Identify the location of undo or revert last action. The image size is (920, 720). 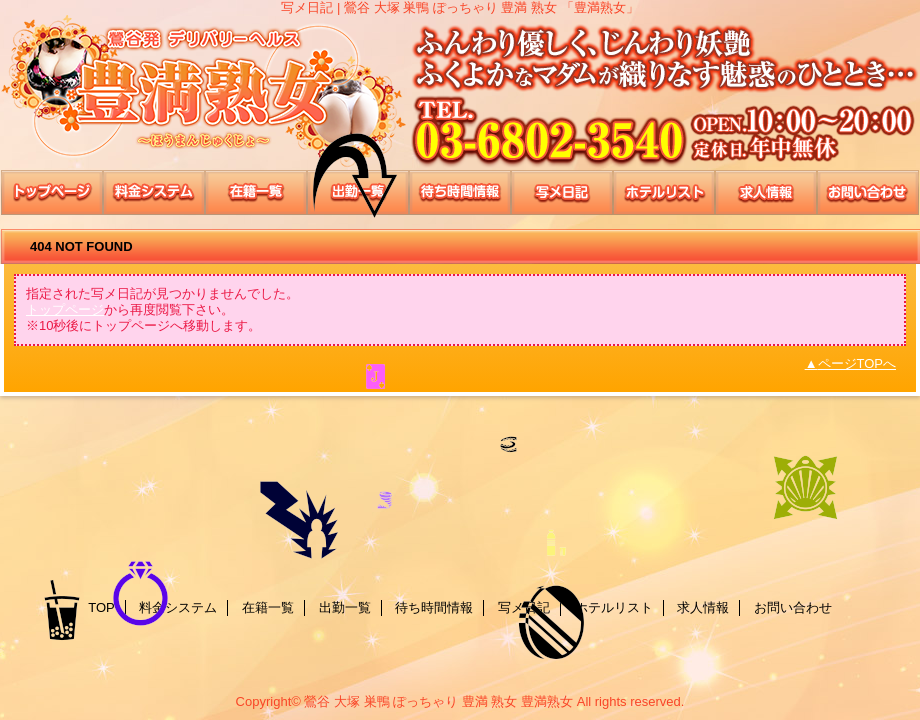
(354, 175).